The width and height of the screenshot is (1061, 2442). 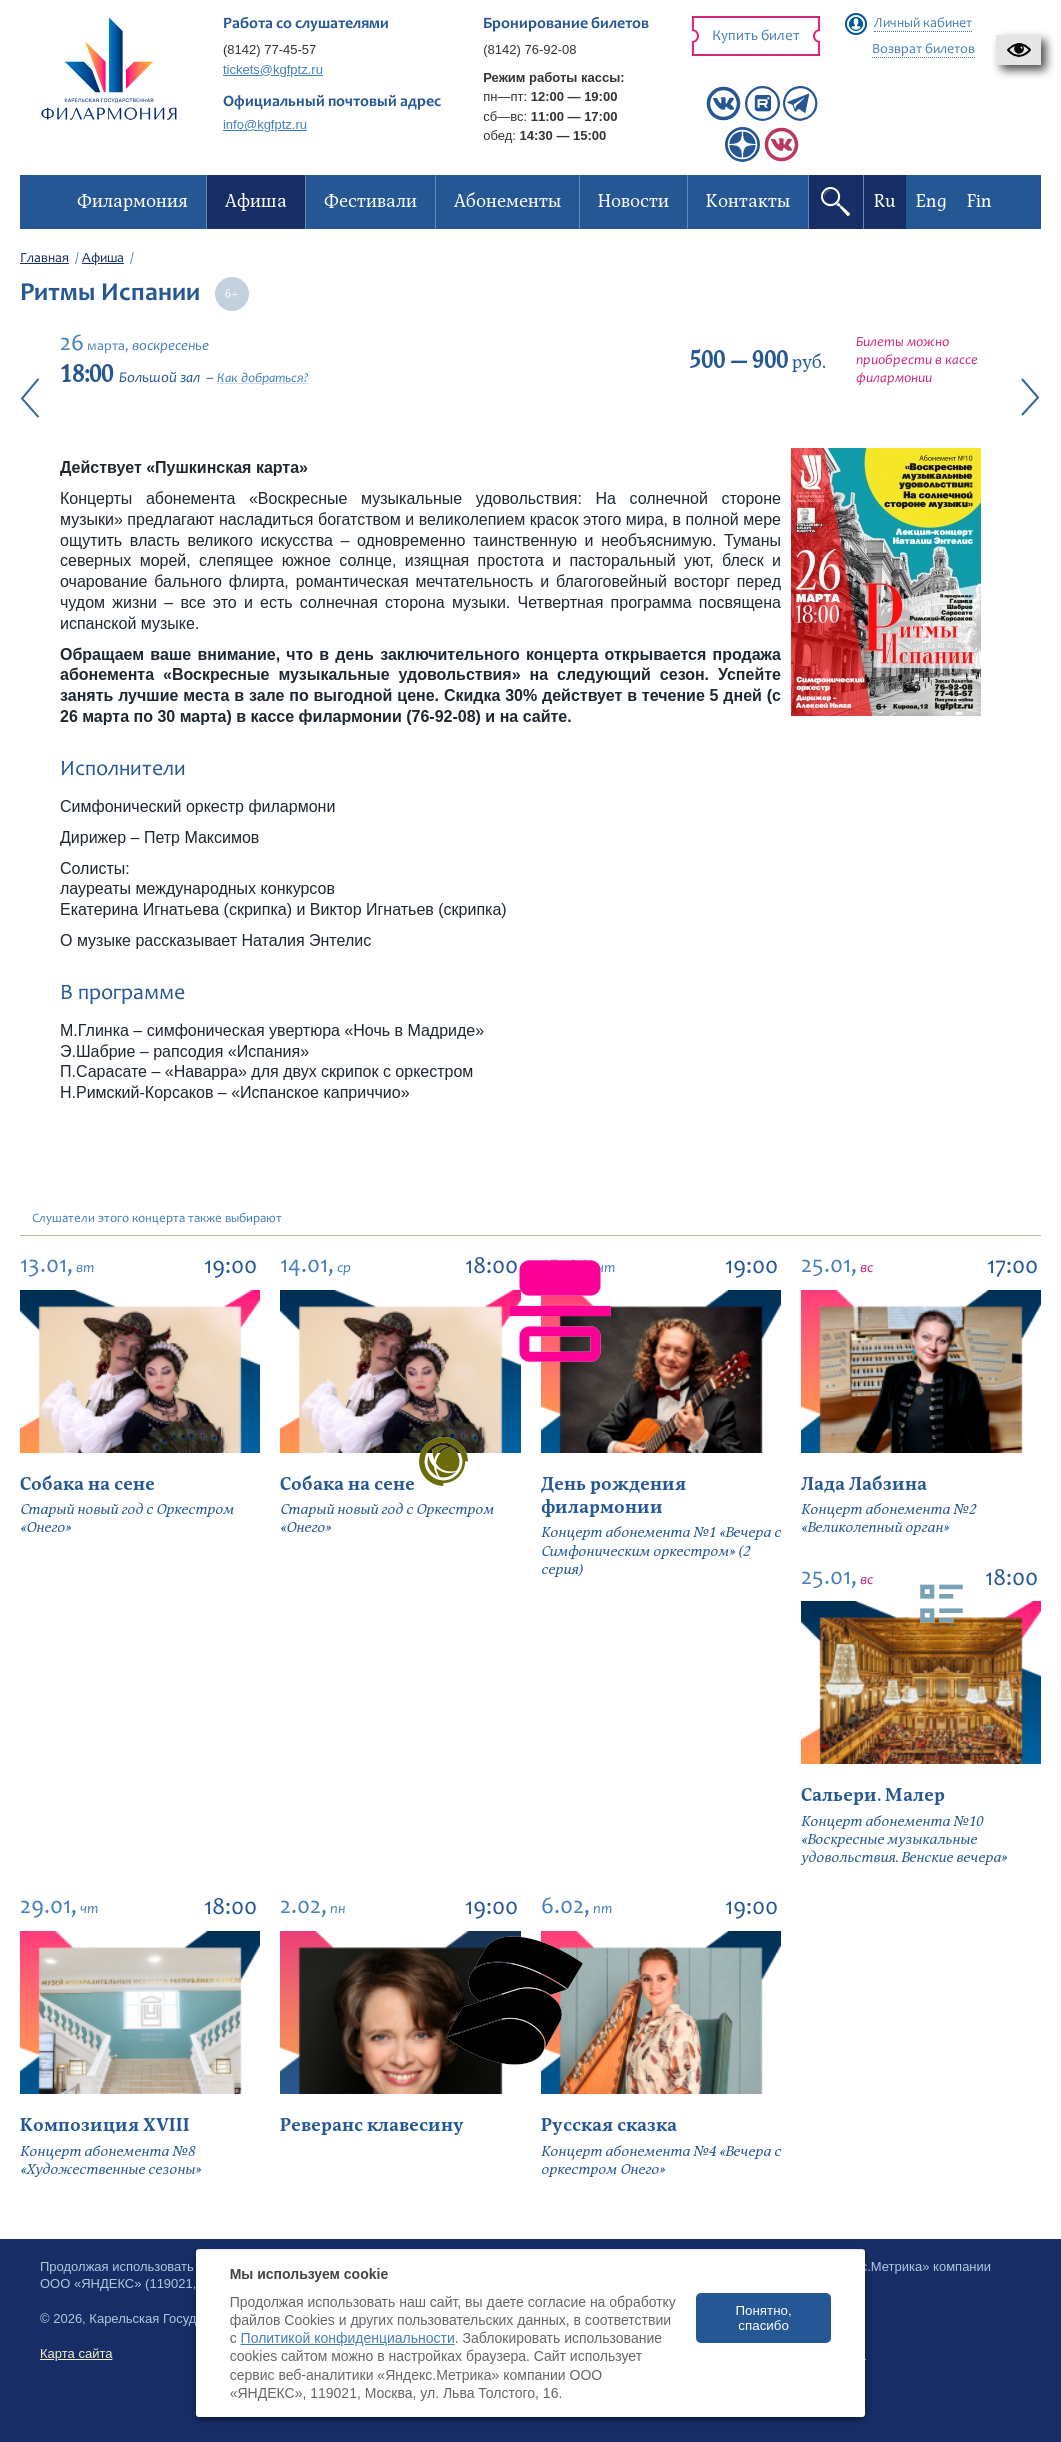 I want to click on flip content vertically, so click(x=560, y=1311).